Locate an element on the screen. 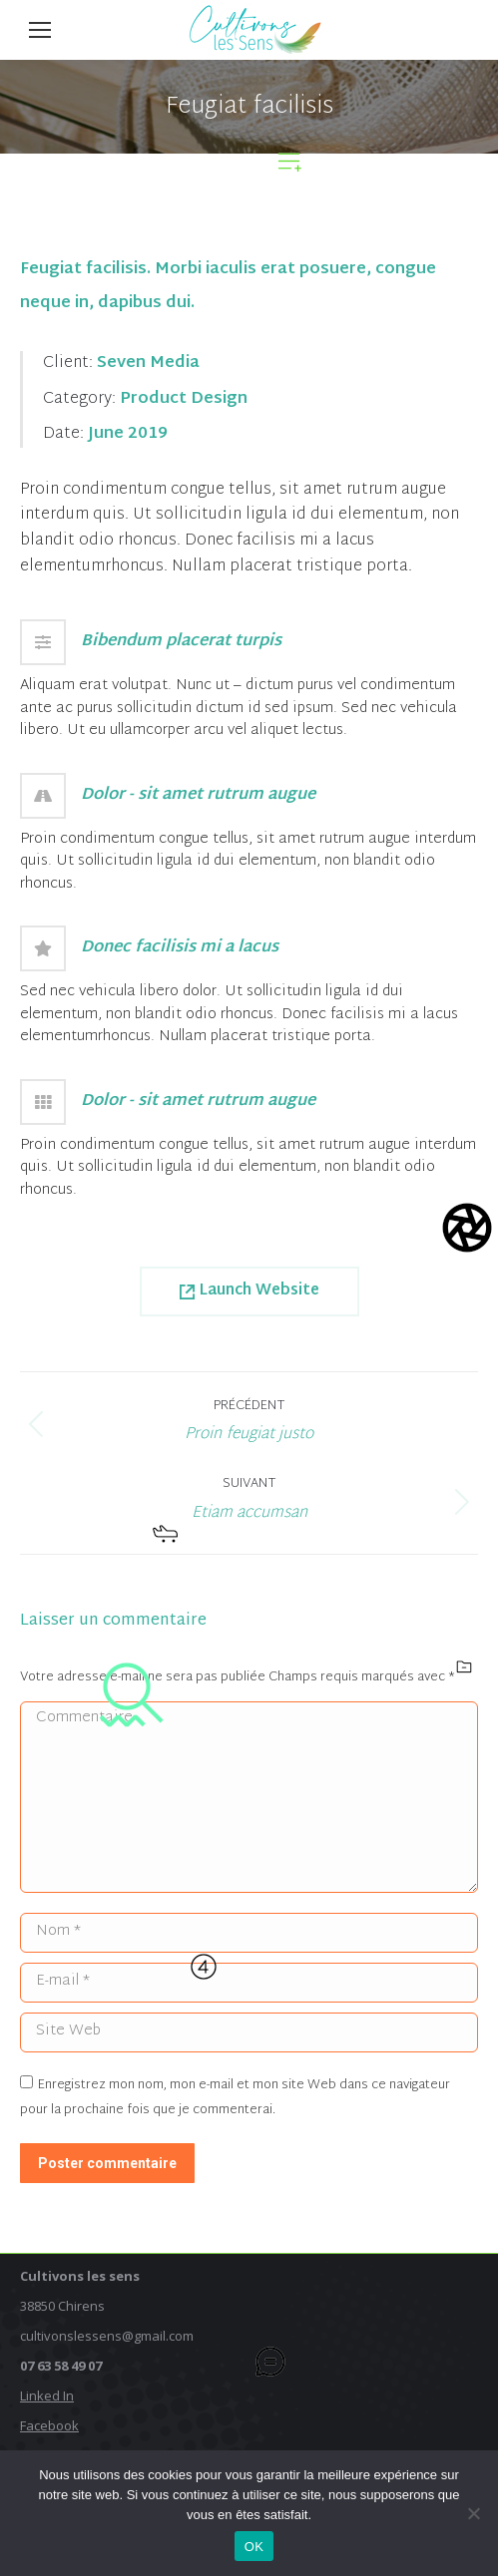  remove a folder is located at coordinates (464, 1666).